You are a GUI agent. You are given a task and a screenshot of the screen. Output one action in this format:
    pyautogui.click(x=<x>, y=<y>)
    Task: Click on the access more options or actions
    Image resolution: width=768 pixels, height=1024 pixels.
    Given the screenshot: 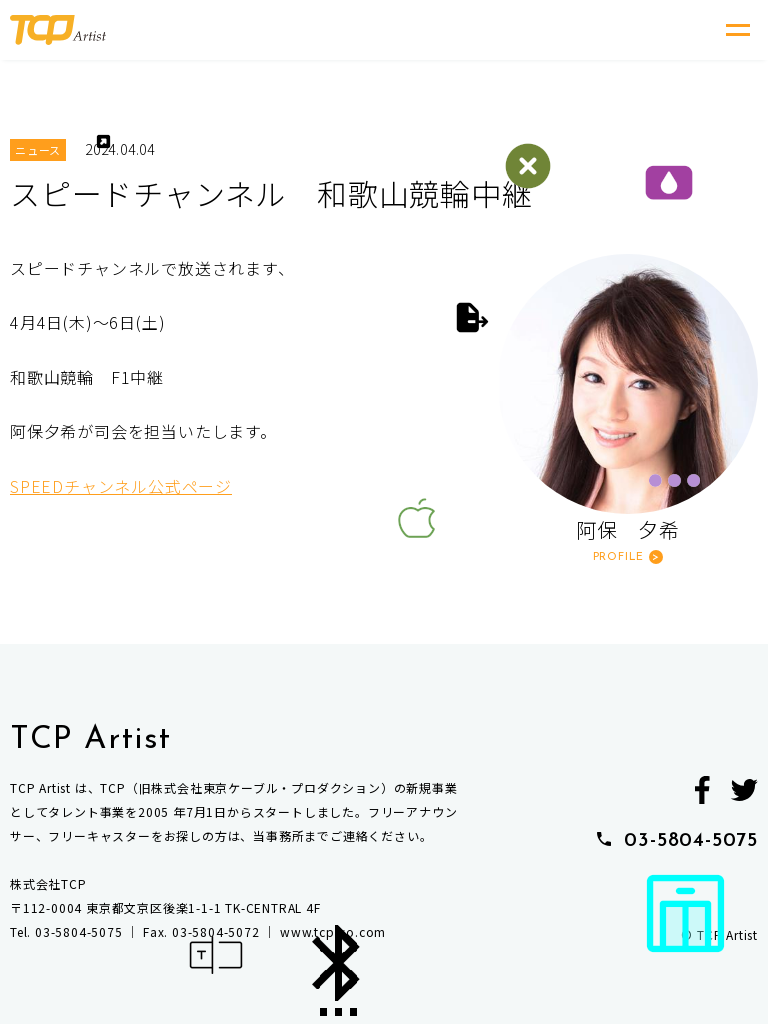 What is the action you would take?
    pyautogui.click(x=674, y=480)
    